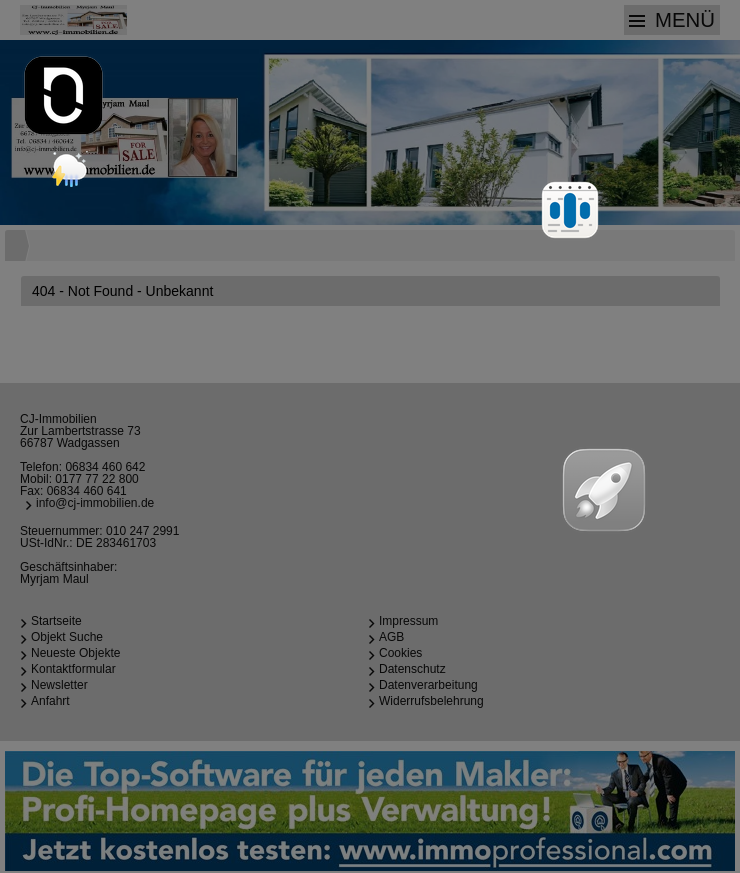 The image size is (740, 873). What do you see at coordinates (604, 490) in the screenshot?
I see `open the games app or game center` at bounding box center [604, 490].